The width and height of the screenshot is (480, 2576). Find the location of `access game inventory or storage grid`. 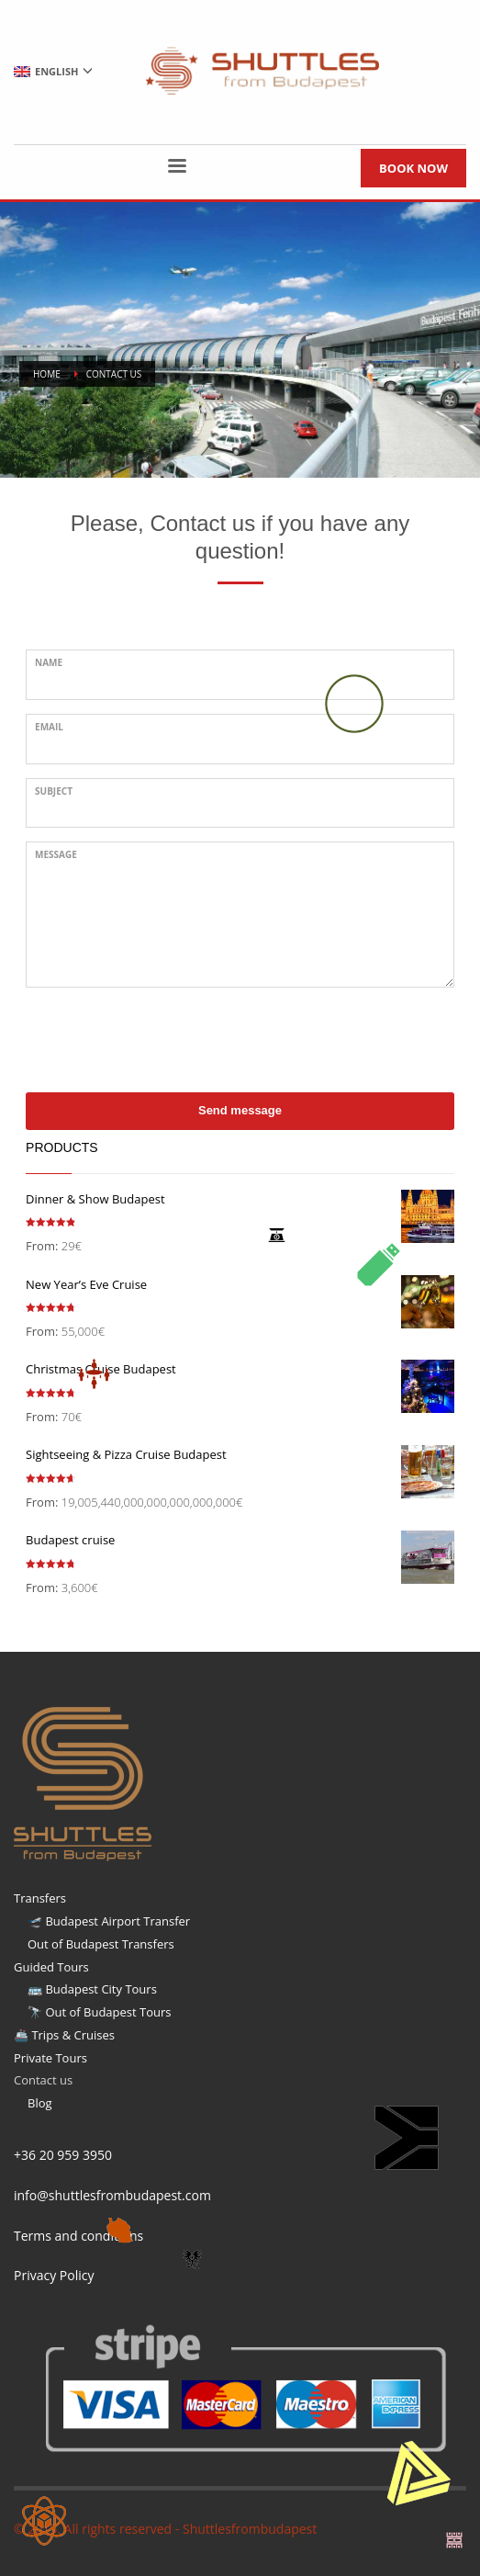

access game inventory or storage grid is located at coordinates (454, 2540).